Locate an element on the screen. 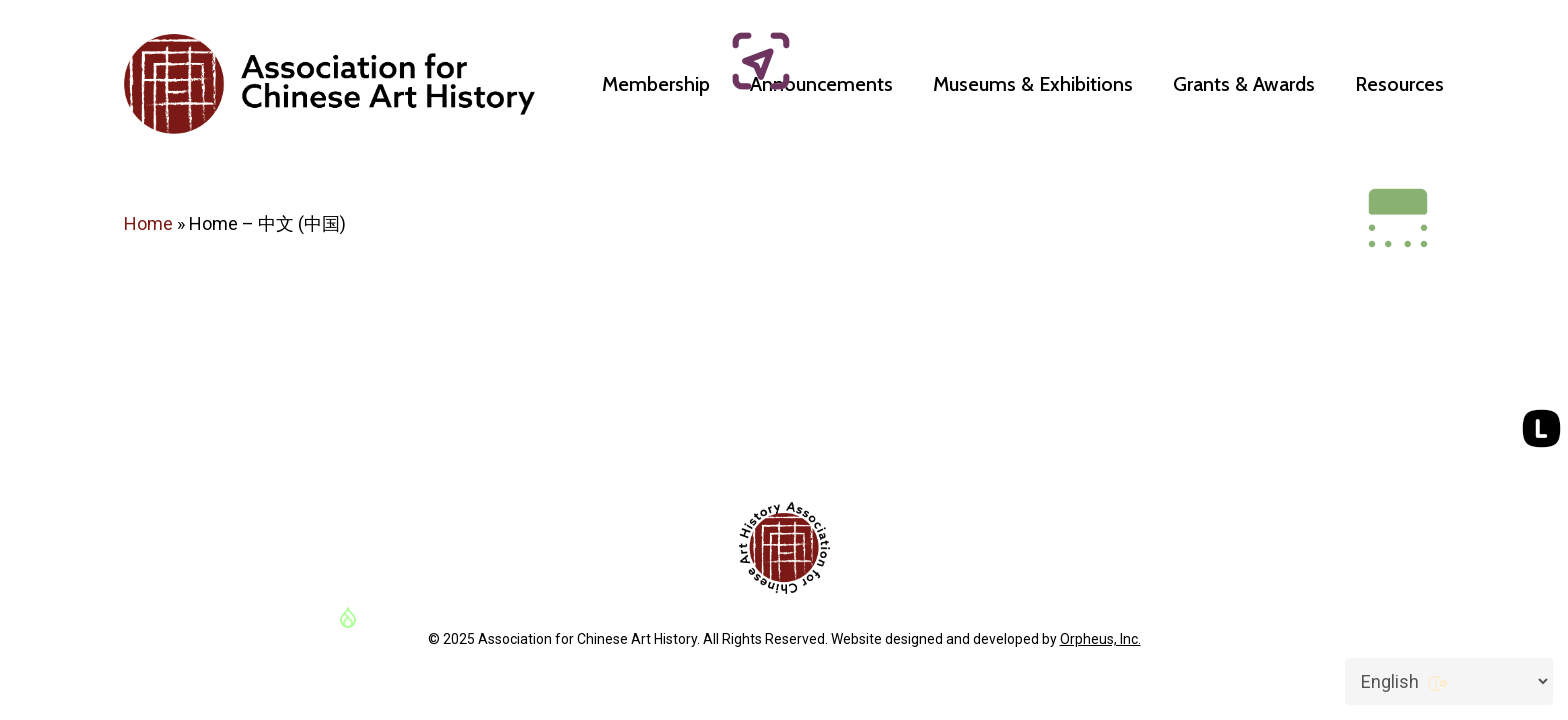  scan to detect current location is located at coordinates (761, 61).